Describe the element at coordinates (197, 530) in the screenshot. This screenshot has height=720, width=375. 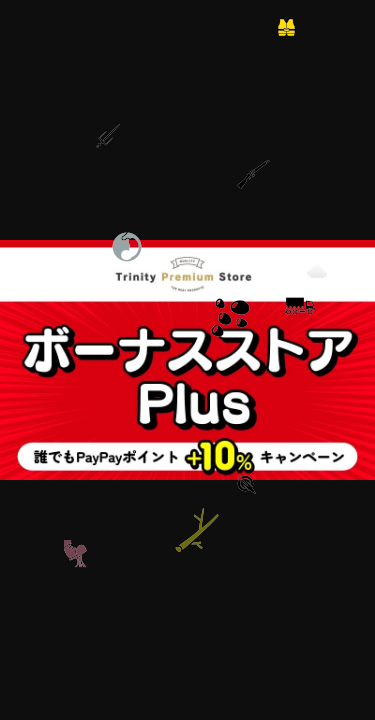
I see `wooden stick or branch resource item` at that location.